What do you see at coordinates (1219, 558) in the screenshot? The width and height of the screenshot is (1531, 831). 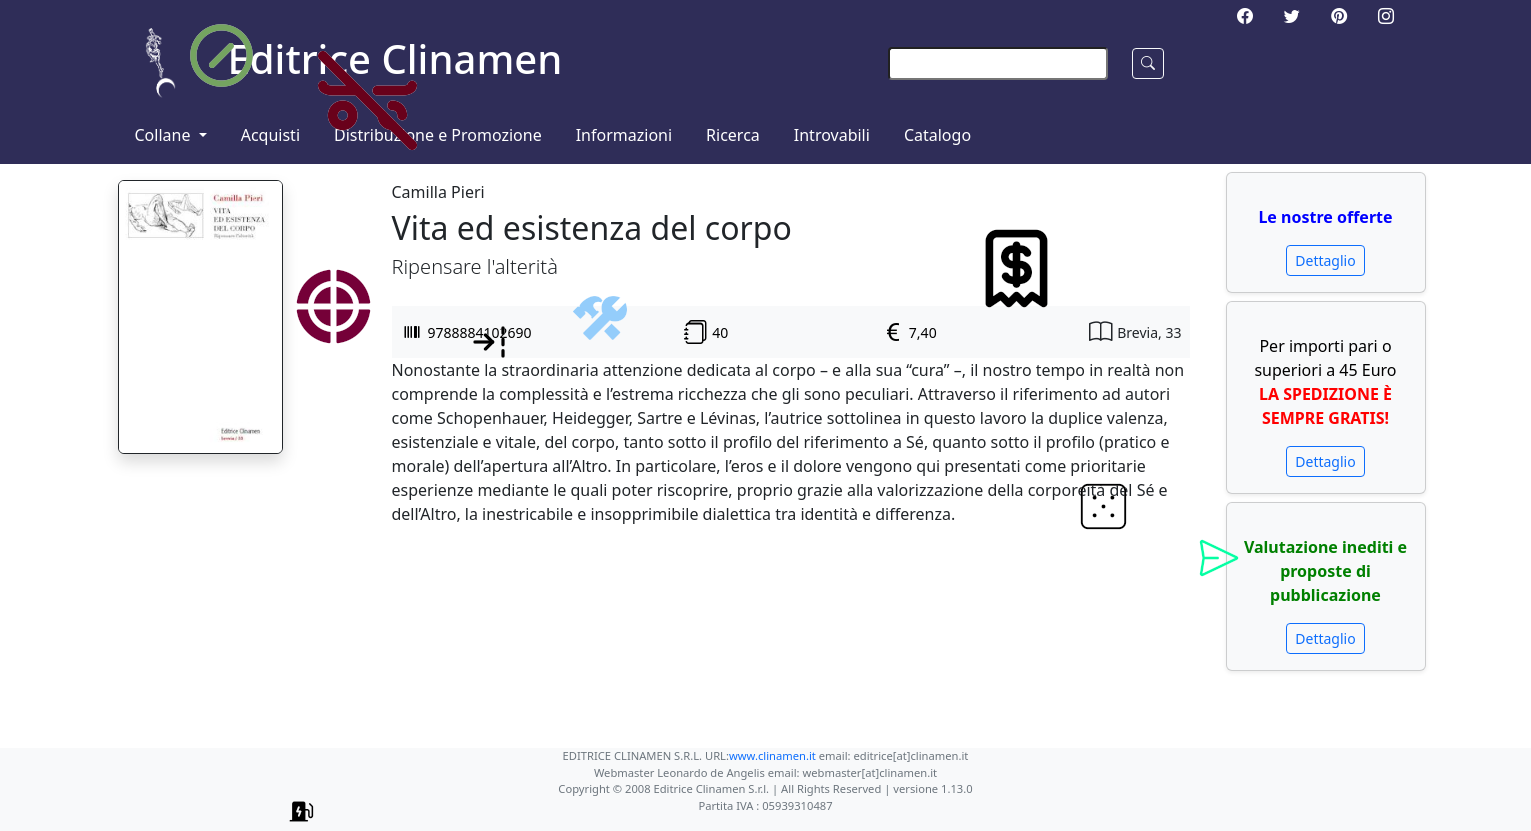 I see `send a message or comment` at bounding box center [1219, 558].